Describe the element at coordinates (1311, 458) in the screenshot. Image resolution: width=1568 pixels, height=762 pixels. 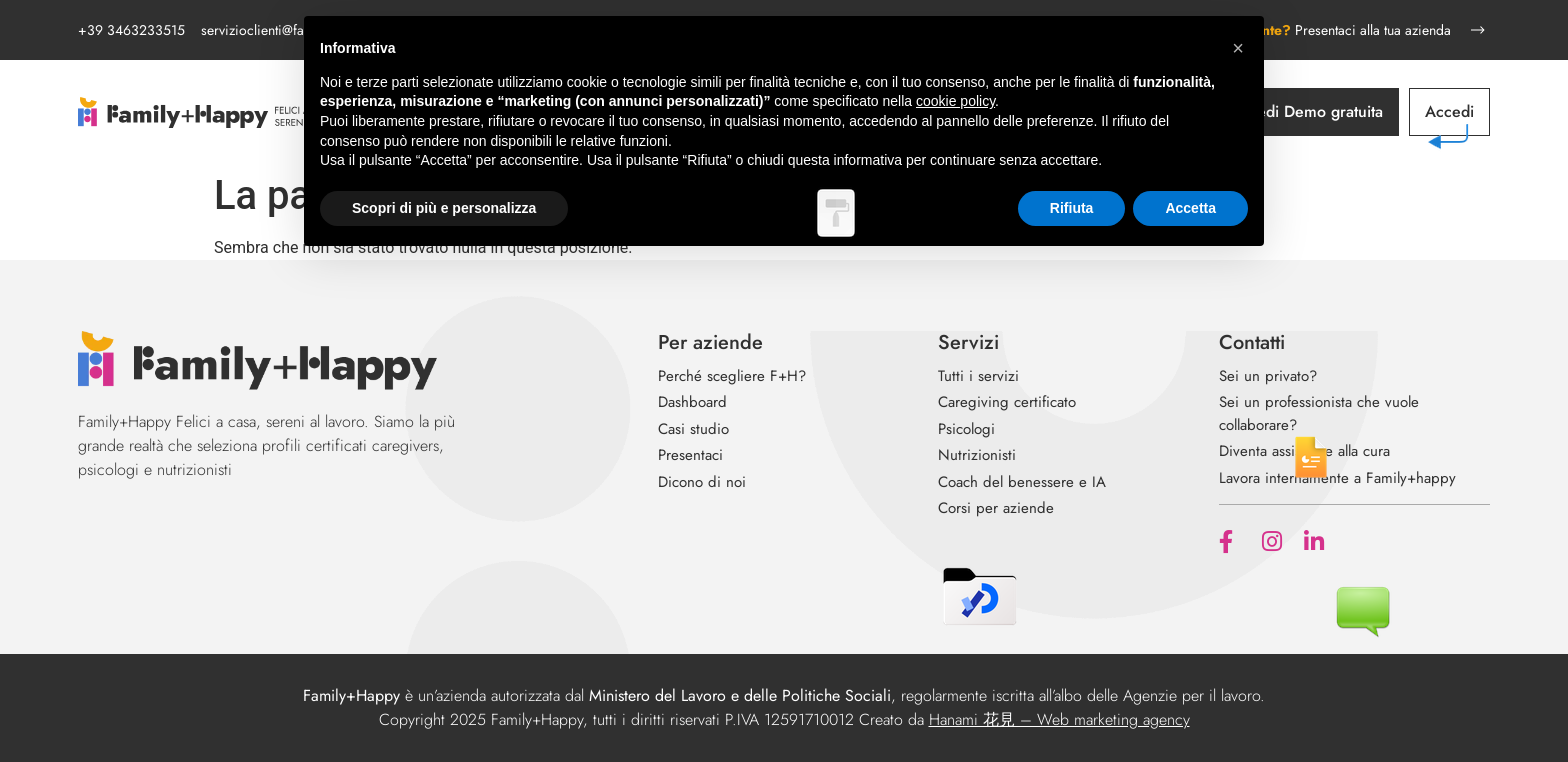
I see `open a presentation file` at that location.